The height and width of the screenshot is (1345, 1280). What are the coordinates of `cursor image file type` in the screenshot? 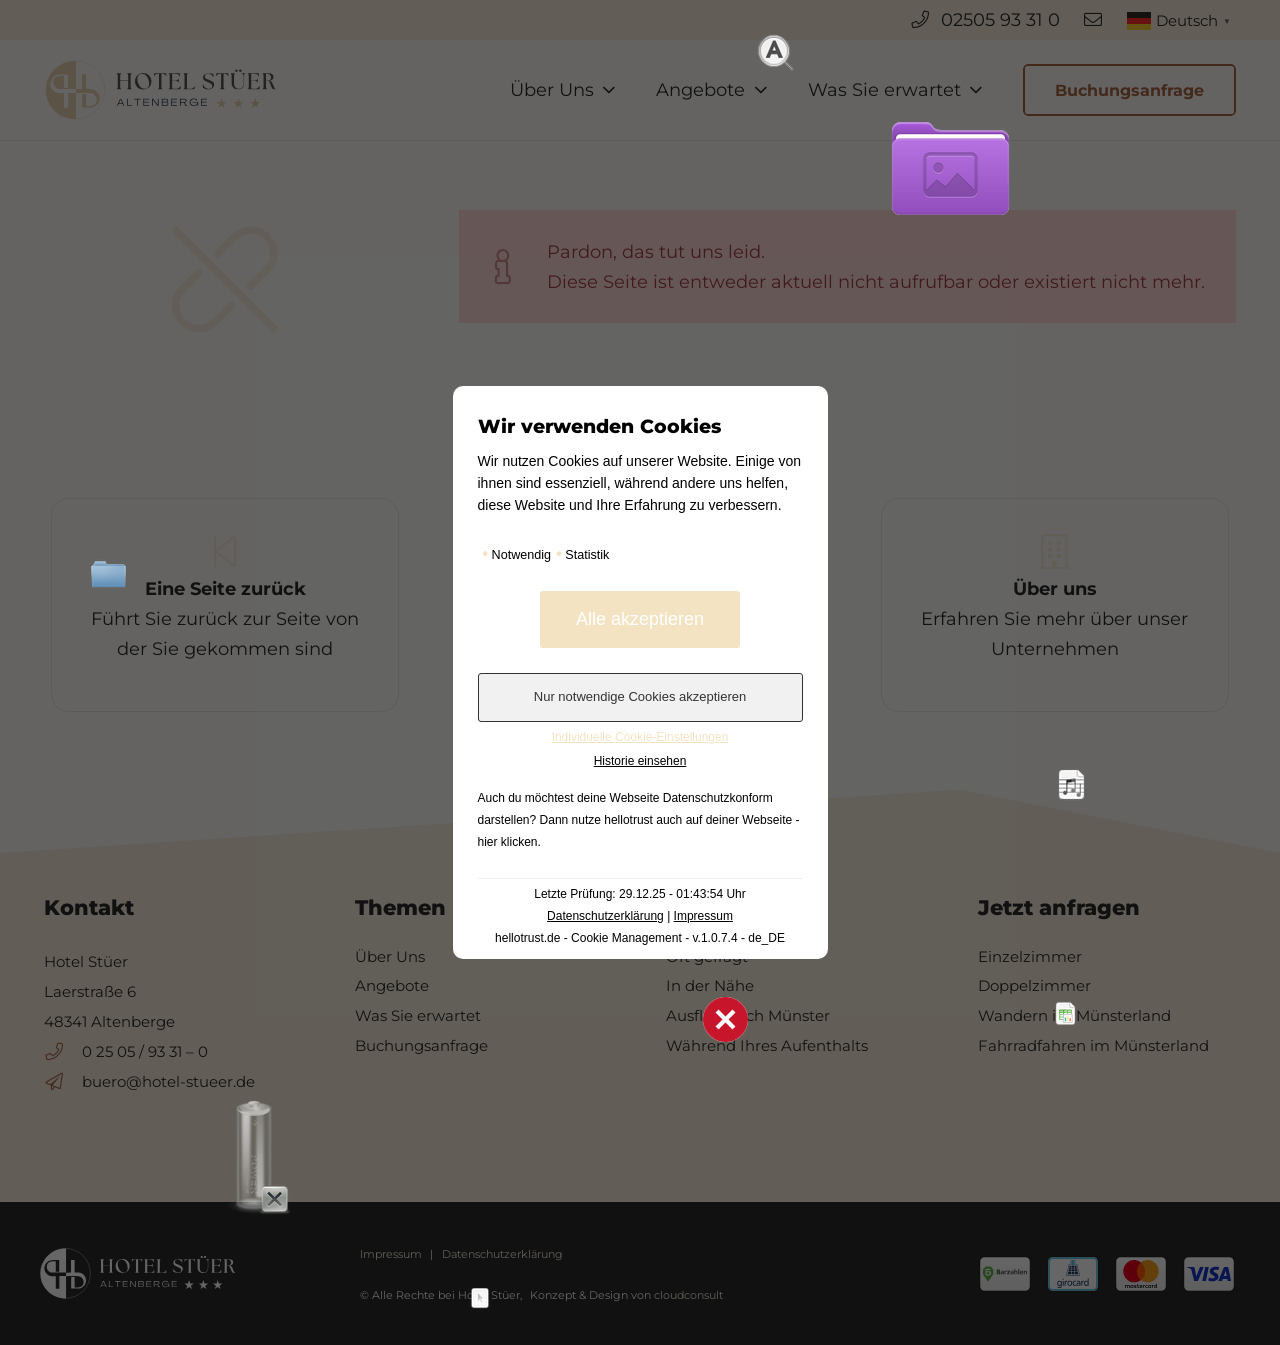 It's located at (480, 1298).